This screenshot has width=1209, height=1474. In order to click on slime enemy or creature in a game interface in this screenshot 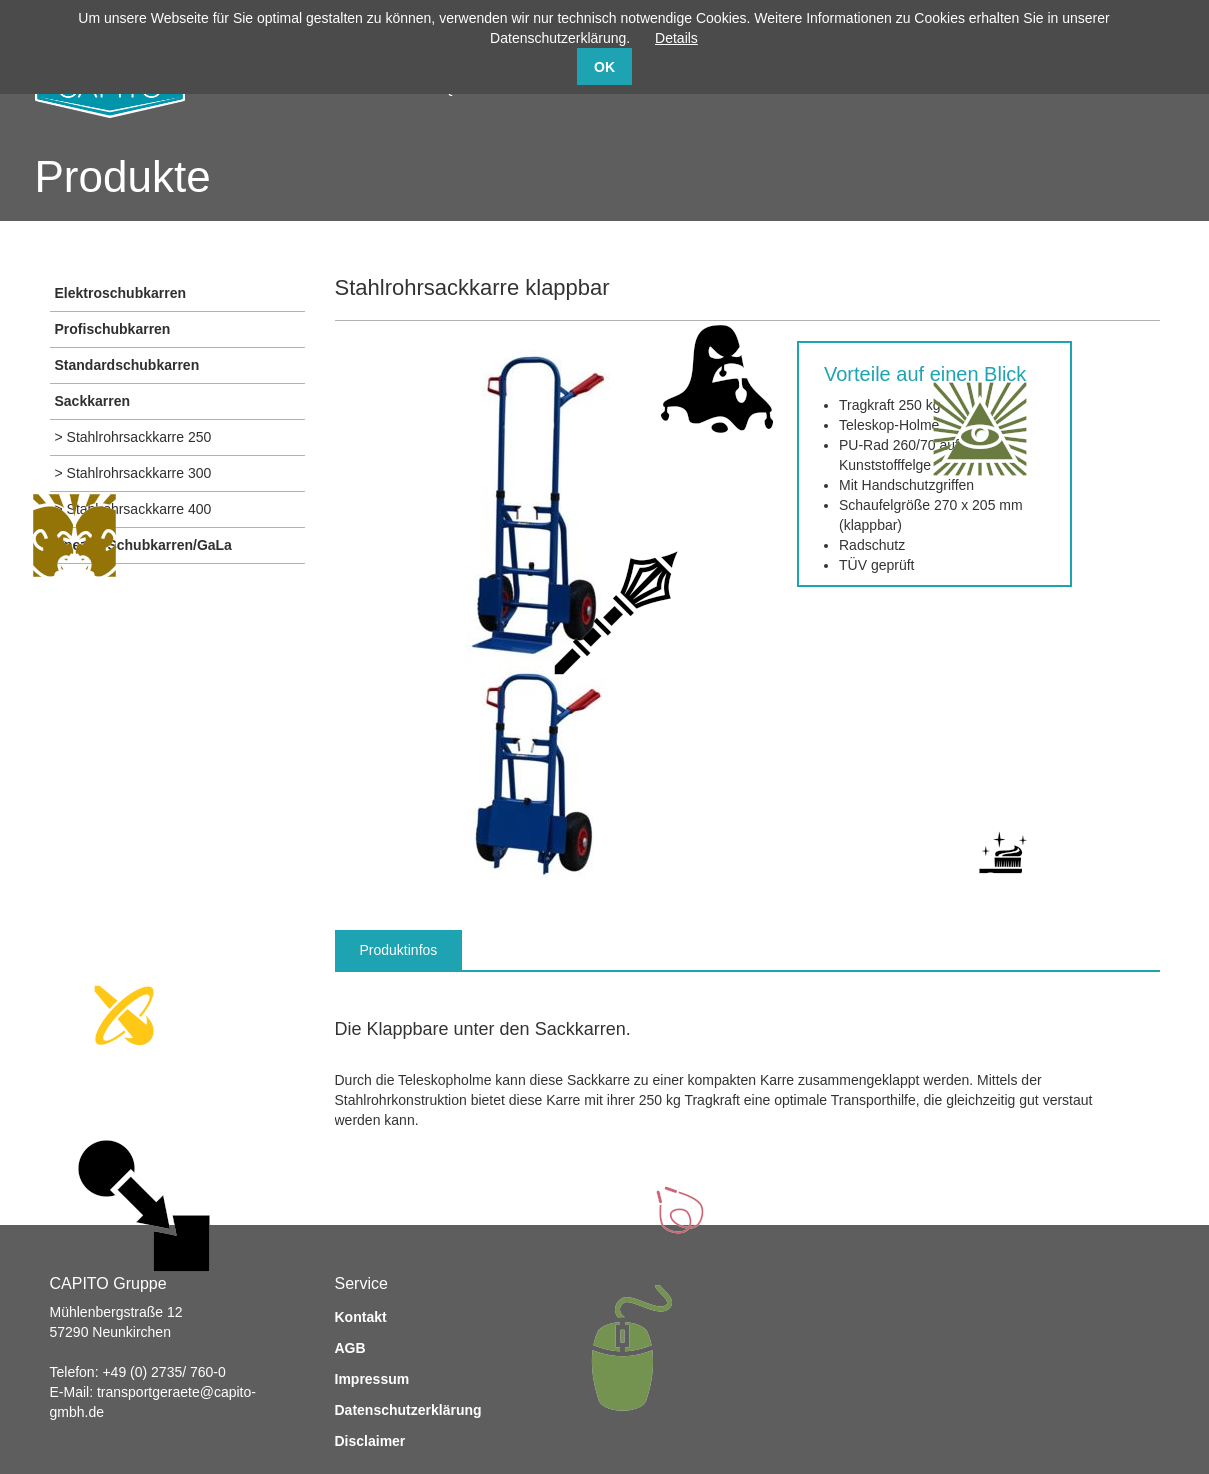, I will do `click(717, 379)`.